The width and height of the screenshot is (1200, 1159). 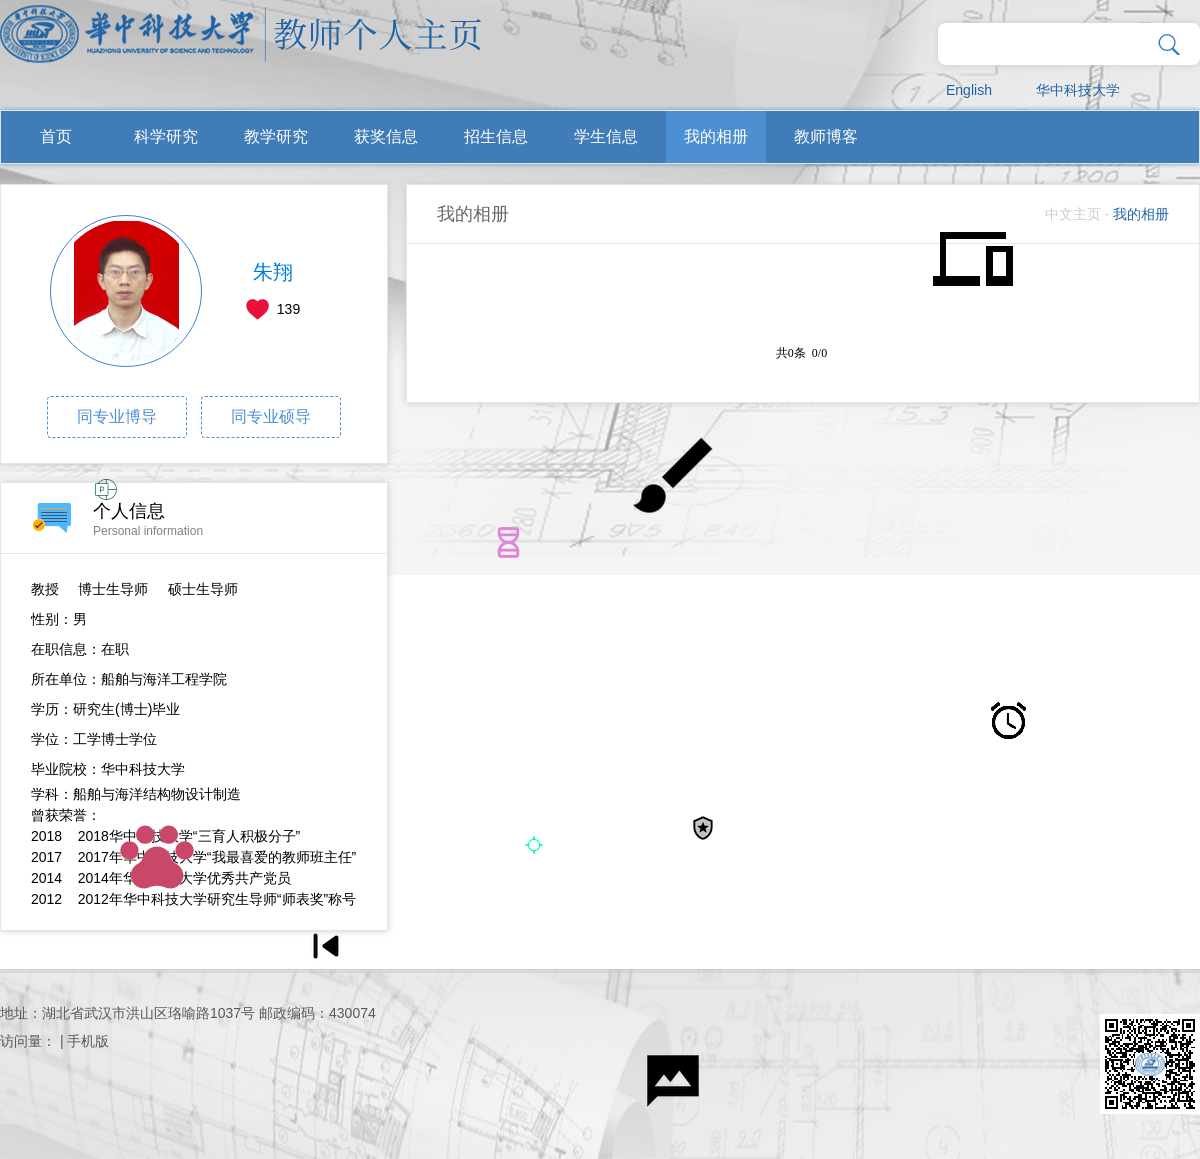 What do you see at coordinates (508, 542) in the screenshot?
I see `indicates loading or processing in progress` at bounding box center [508, 542].